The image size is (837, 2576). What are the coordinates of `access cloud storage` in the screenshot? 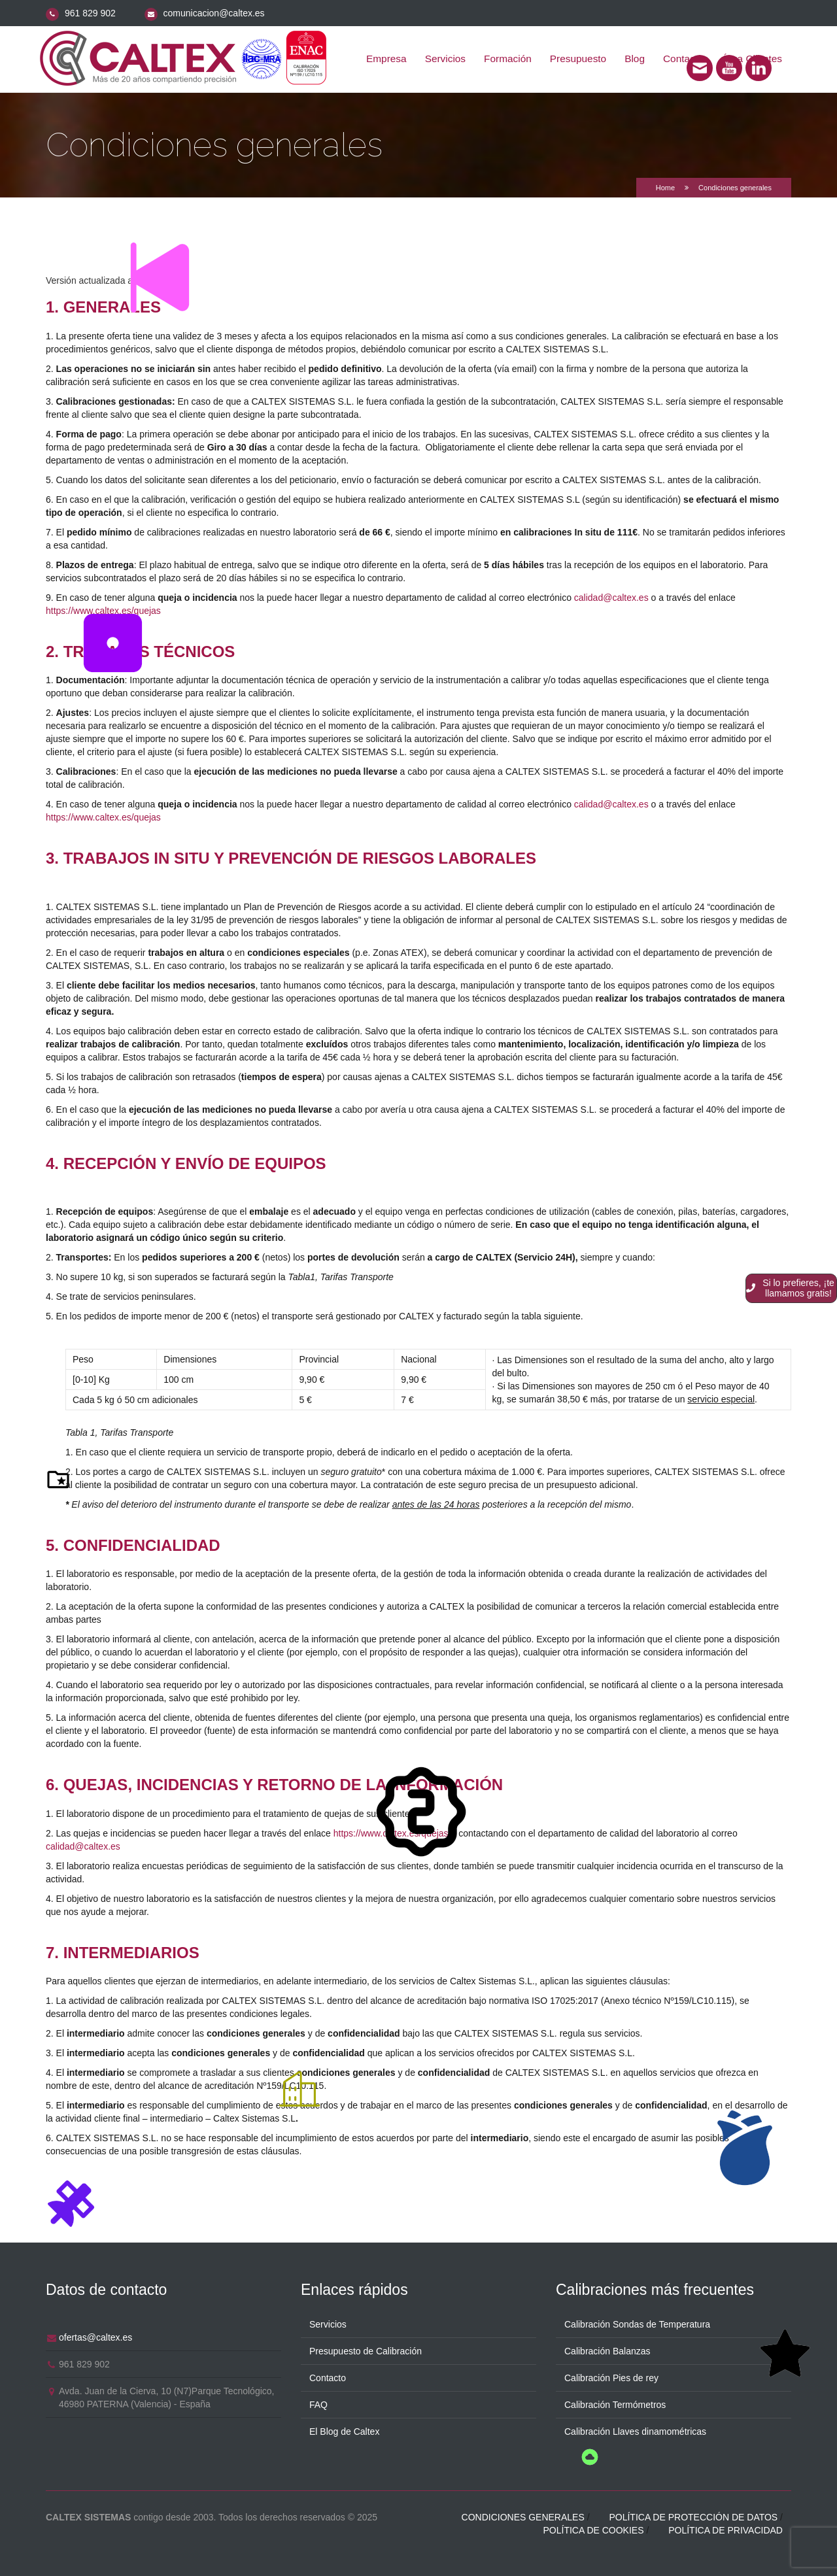 It's located at (590, 2457).